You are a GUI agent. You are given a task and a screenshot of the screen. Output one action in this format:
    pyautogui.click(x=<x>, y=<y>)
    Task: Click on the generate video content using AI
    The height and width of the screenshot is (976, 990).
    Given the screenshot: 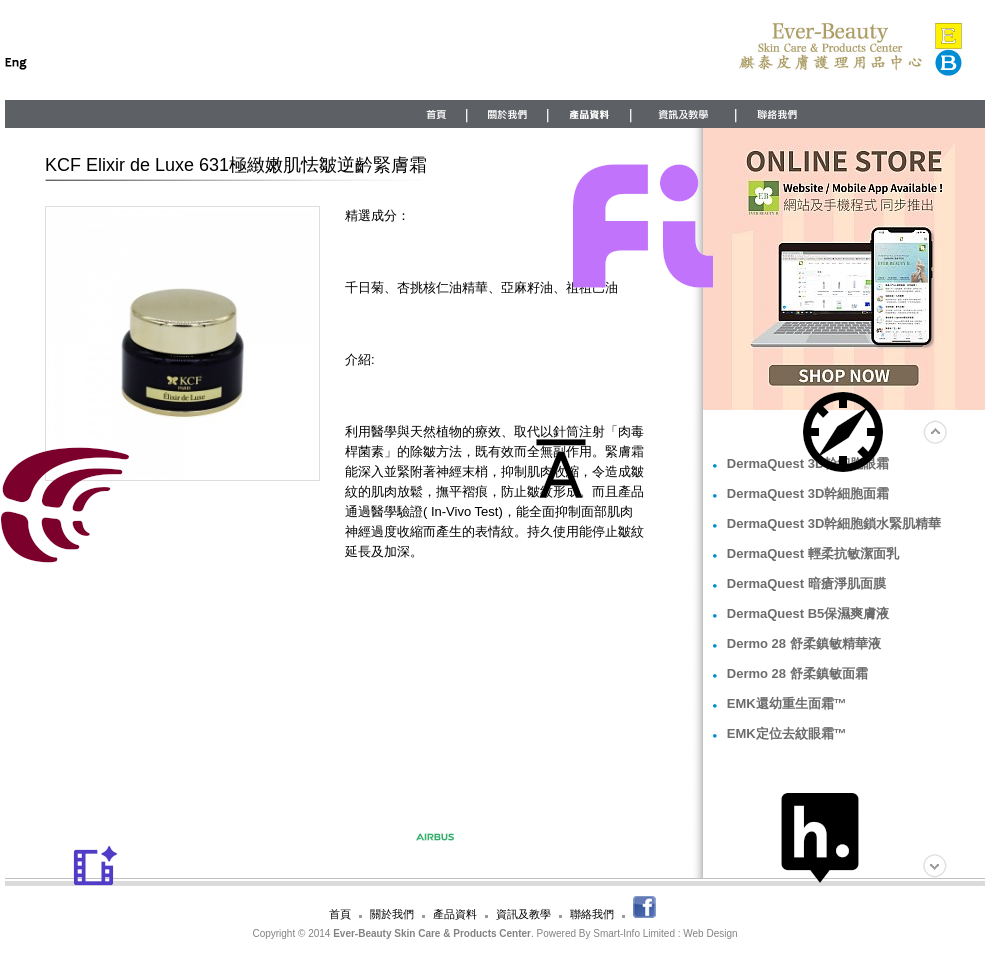 What is the action you would take?
    pyautogui.click(x=93, y=867)
    